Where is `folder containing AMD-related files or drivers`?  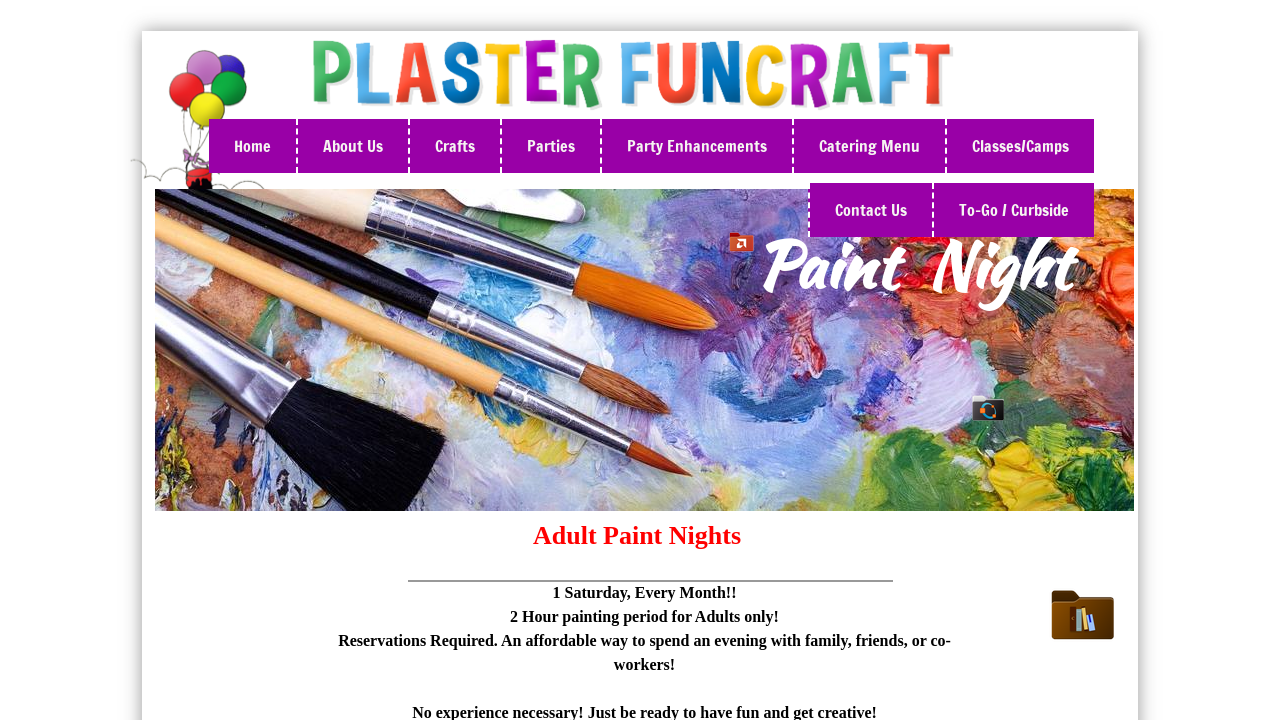 folder containing AMD-related files or drivers is located at coordinates (741, 242).